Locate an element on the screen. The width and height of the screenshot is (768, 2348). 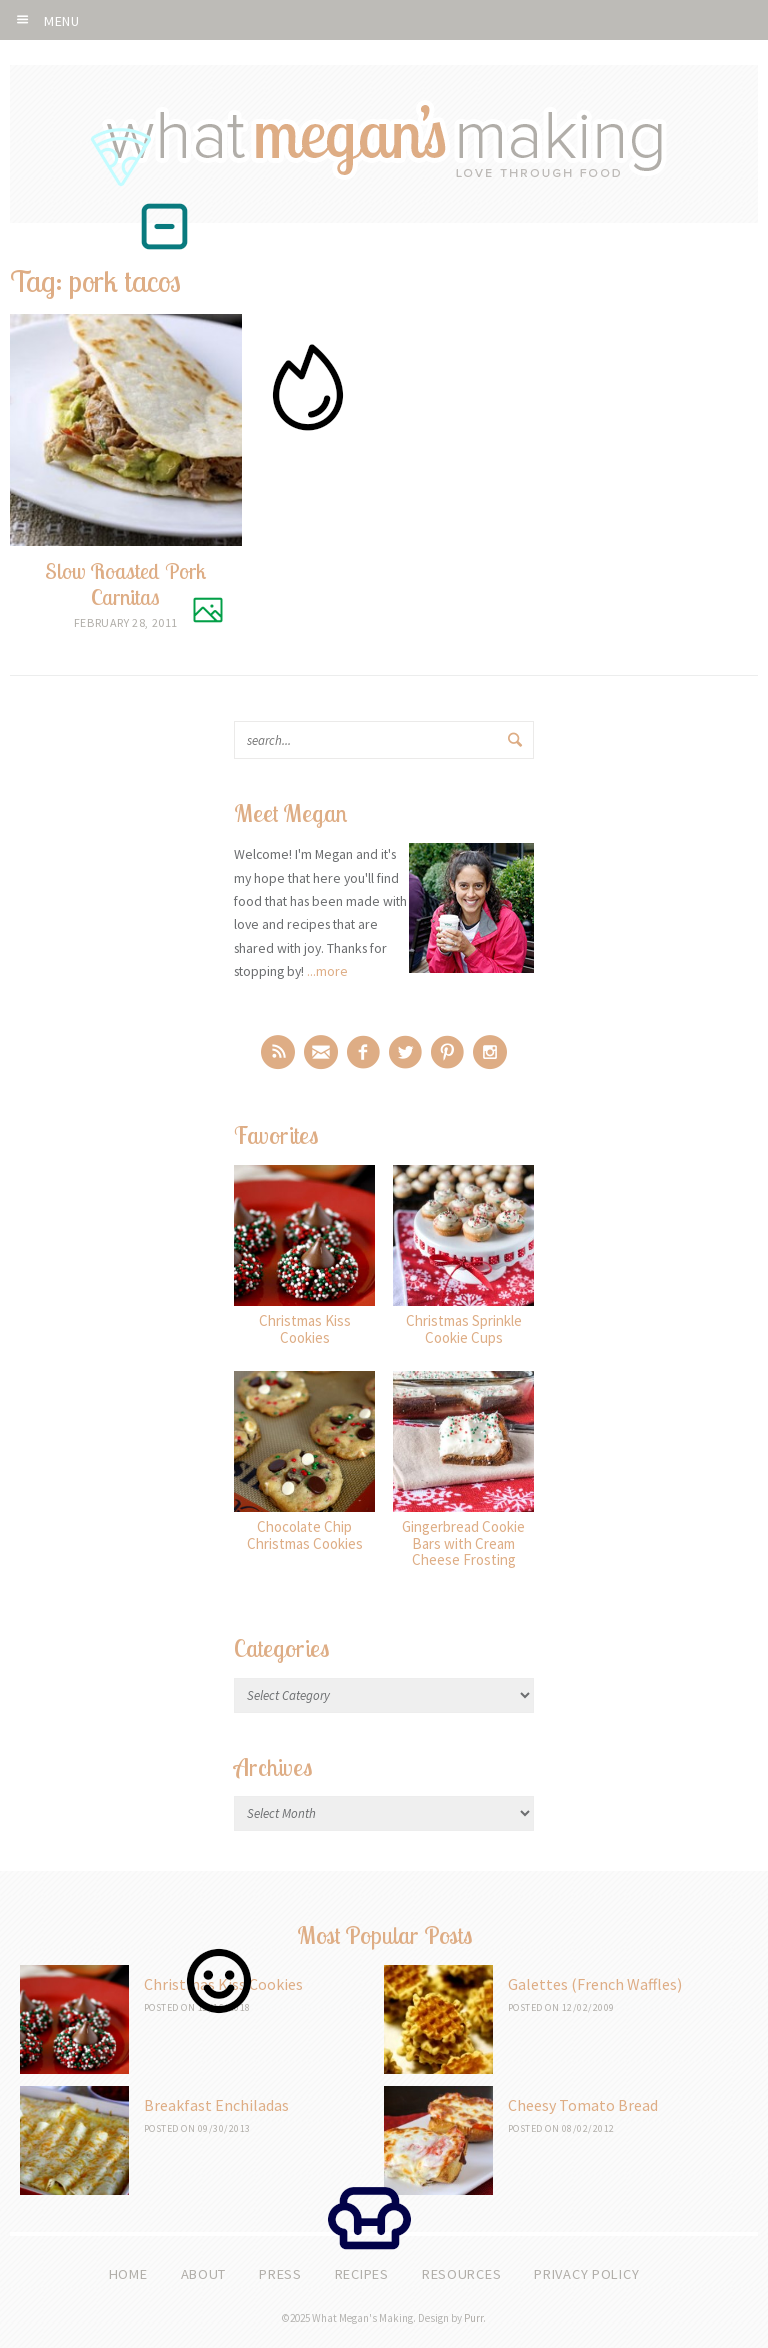
browse food or restaurant options is located at coordinates (121, 156).